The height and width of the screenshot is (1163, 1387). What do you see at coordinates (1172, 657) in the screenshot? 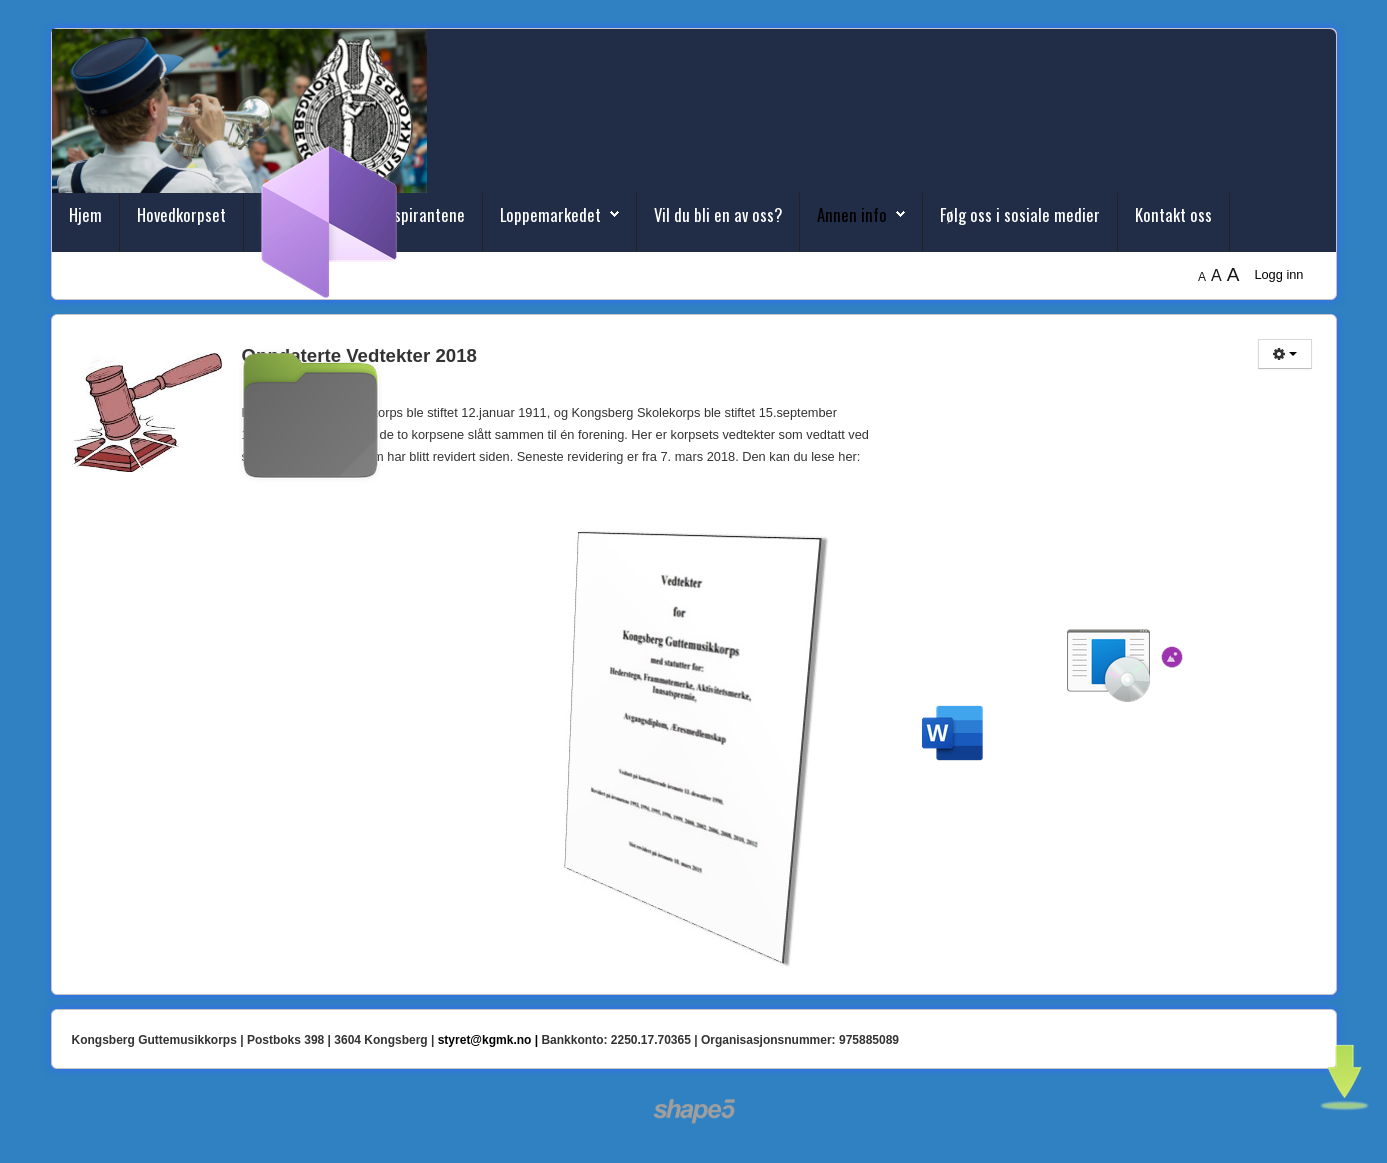
I see `indicates photo or image content` at bounding box center [1172, 657].